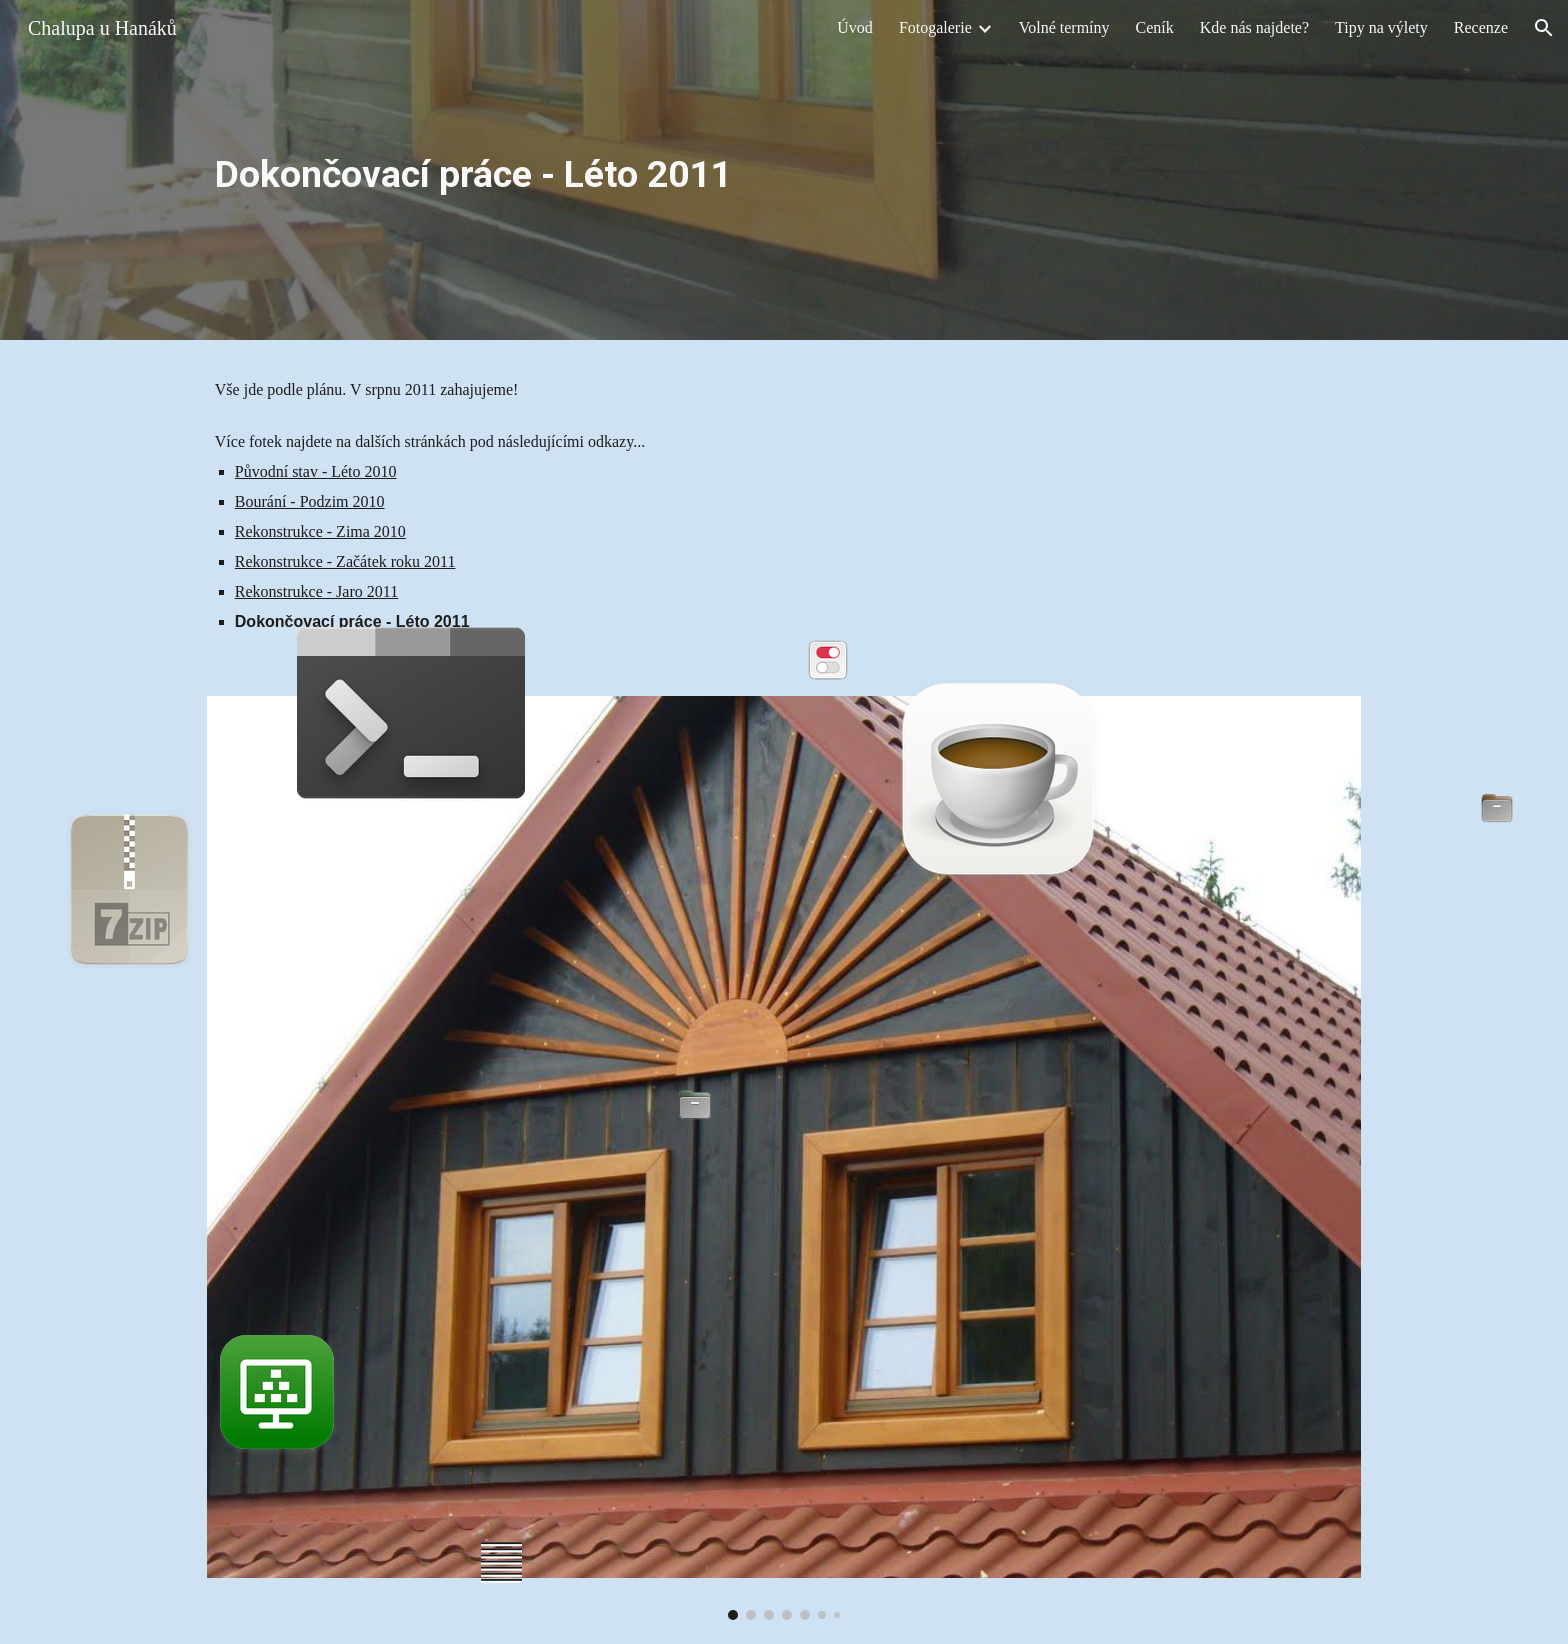 The image size is (1568, 1644). What do you see at coordinates (501, 1562) in the screenshot?
I see `justify text to fill the full width` at bounding box center [501, 1562].